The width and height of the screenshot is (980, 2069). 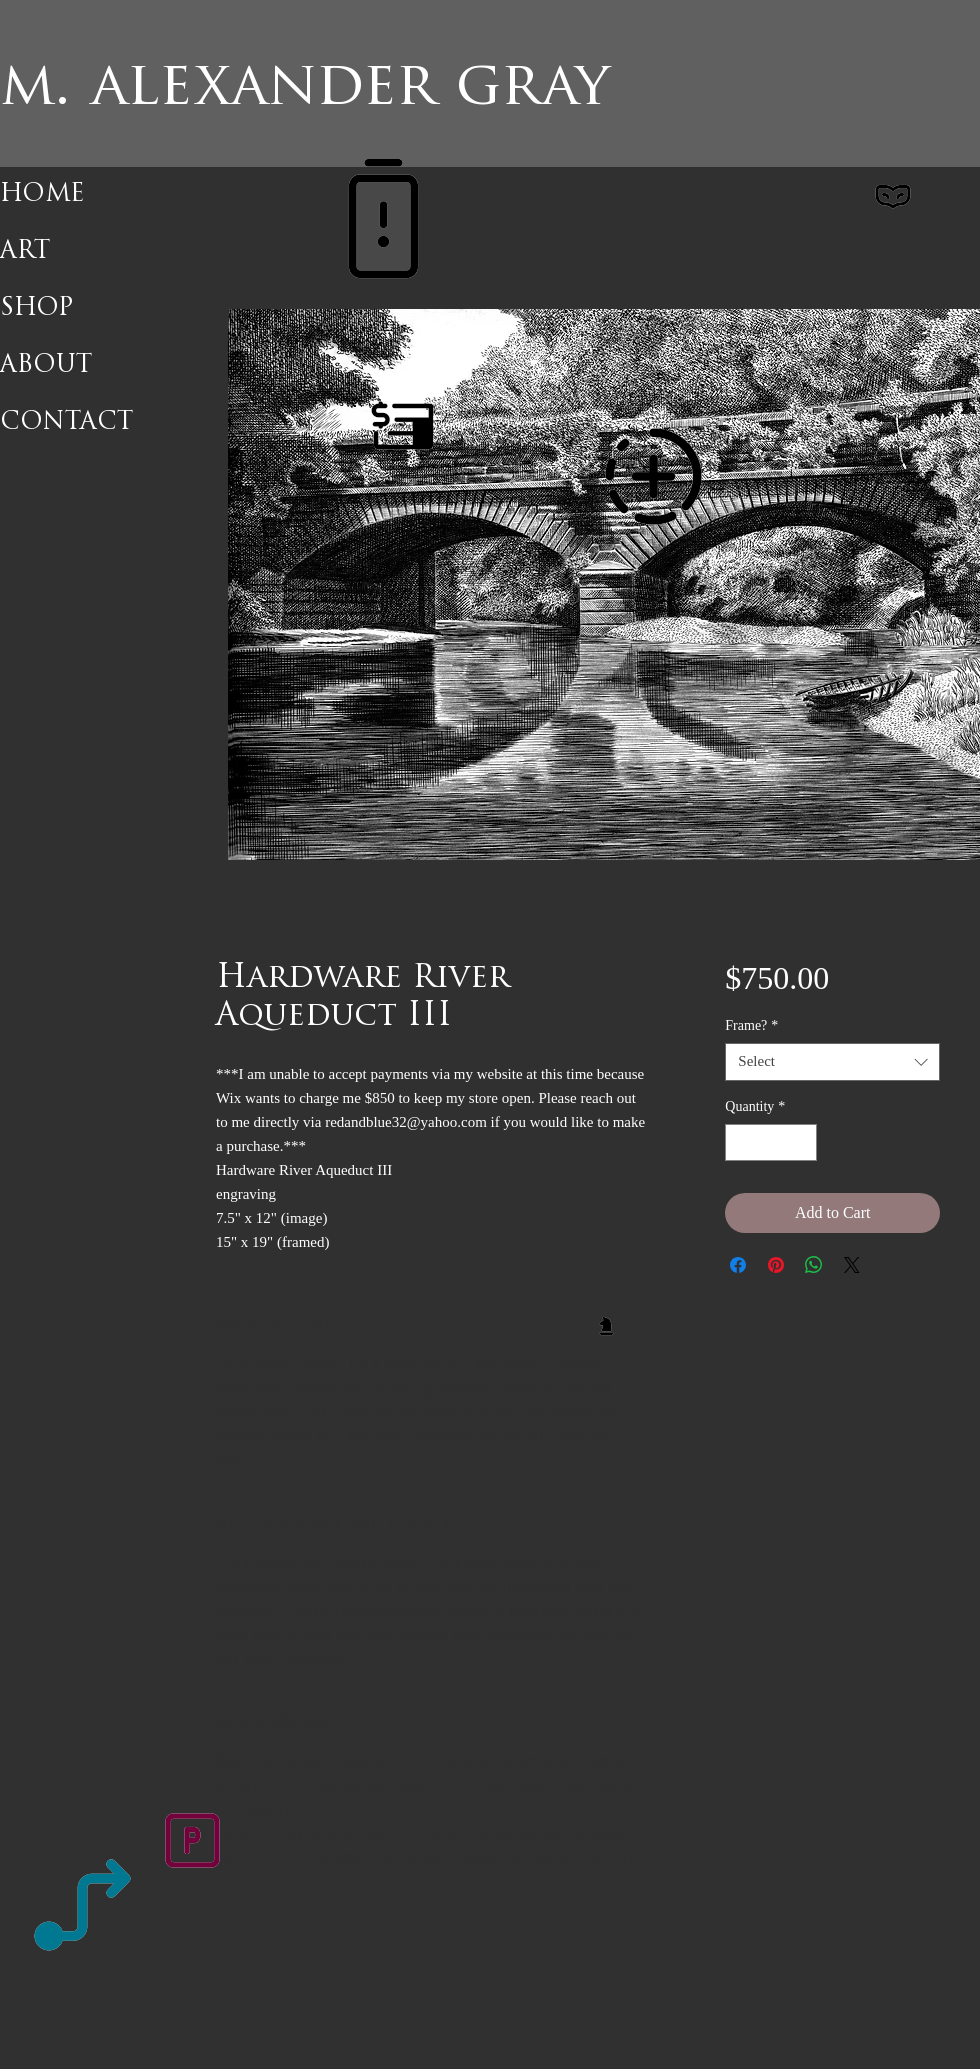 What do you see at coordinates (192, 1840) in the screenshot?
I see `find nearby parking locations` at bounding box center [192, 1840].